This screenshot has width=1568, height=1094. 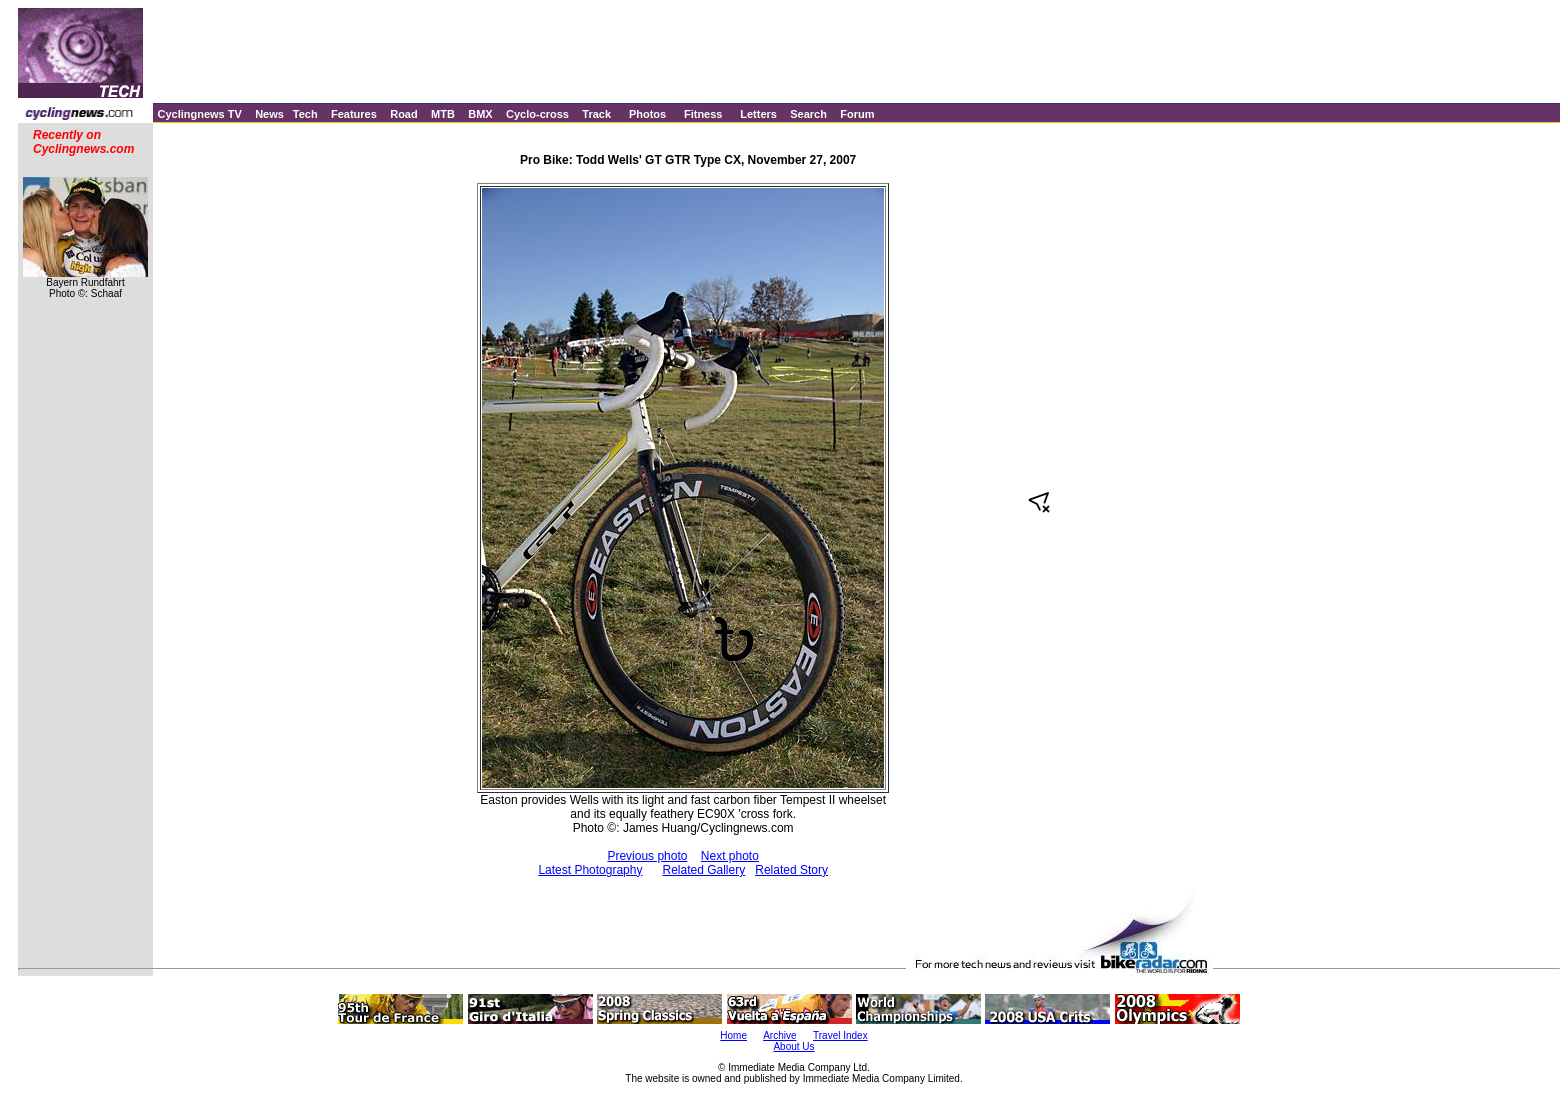 I want to click on location services unavailable or disabled, so click(x=1039, y=502).